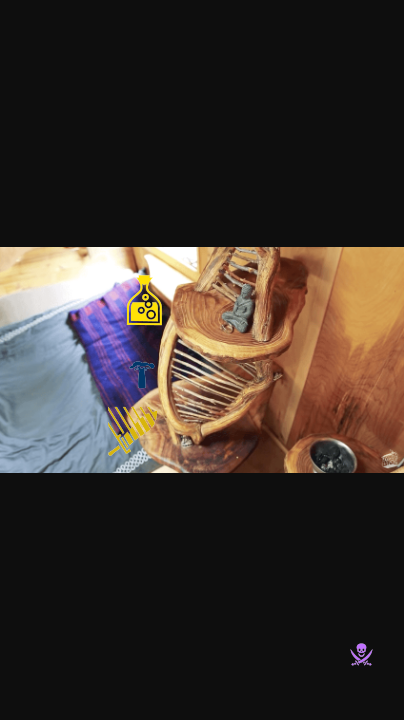  Describe the element at coordinates (146, 300) in the screenshot. I see `access alchemy or potion crafting` at that location.